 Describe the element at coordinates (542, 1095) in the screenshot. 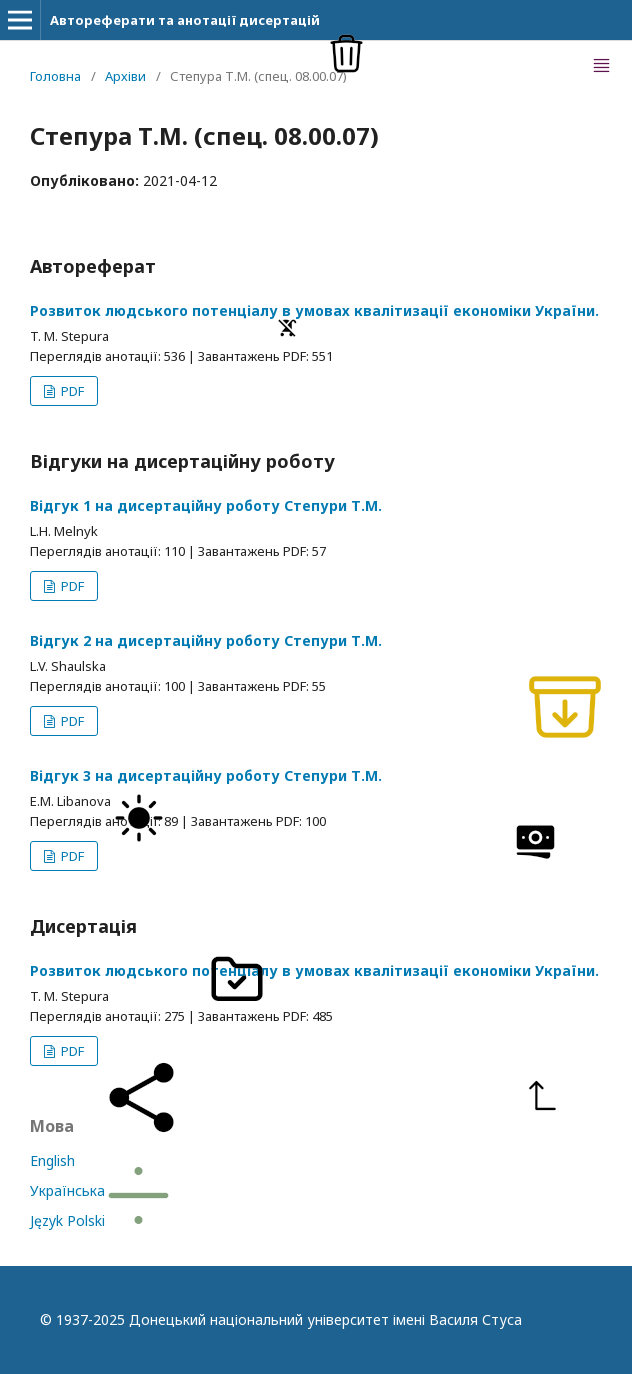

I see `go back and up to previous level` at that location.